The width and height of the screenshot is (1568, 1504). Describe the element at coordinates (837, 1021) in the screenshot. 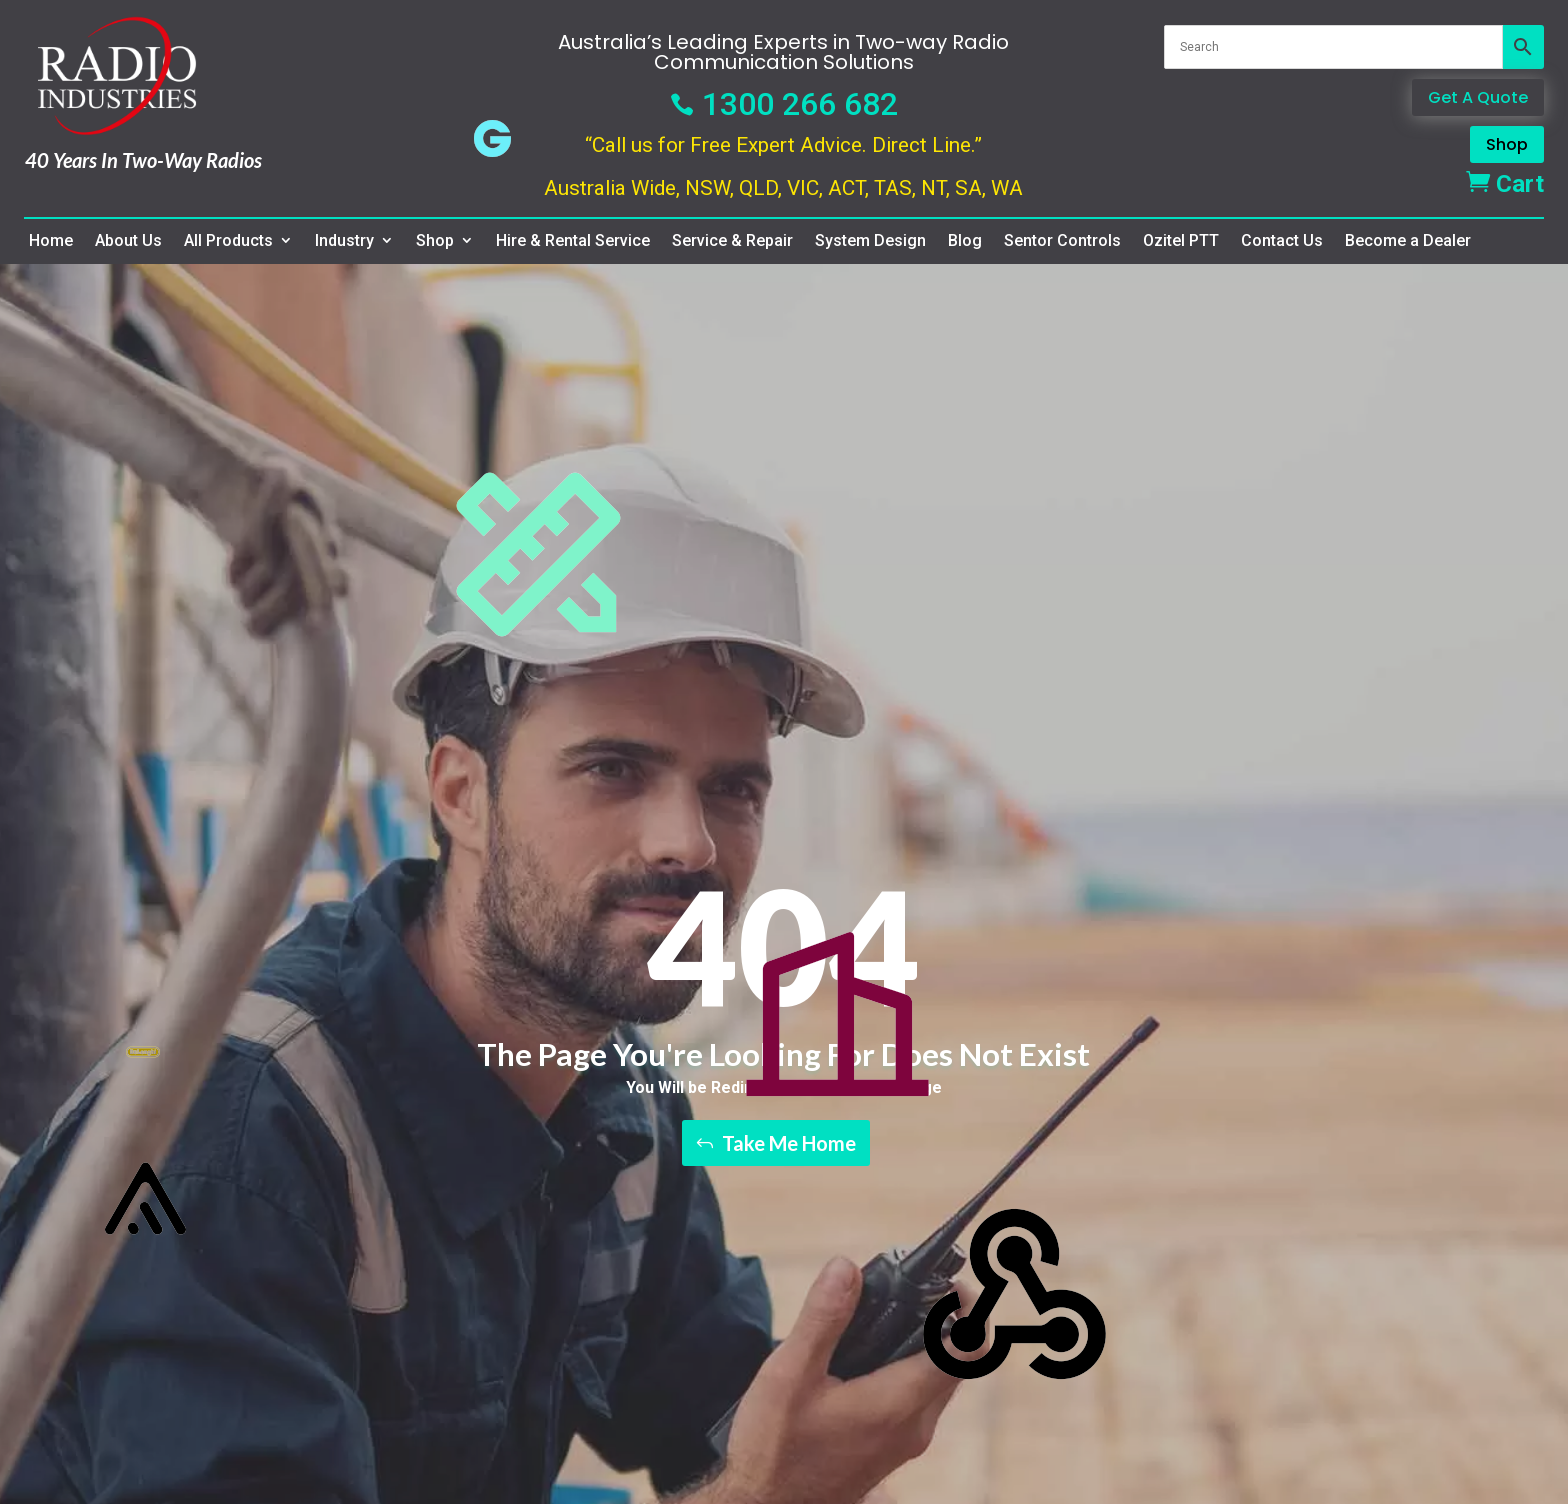

I see `view company or business profile` at that location.